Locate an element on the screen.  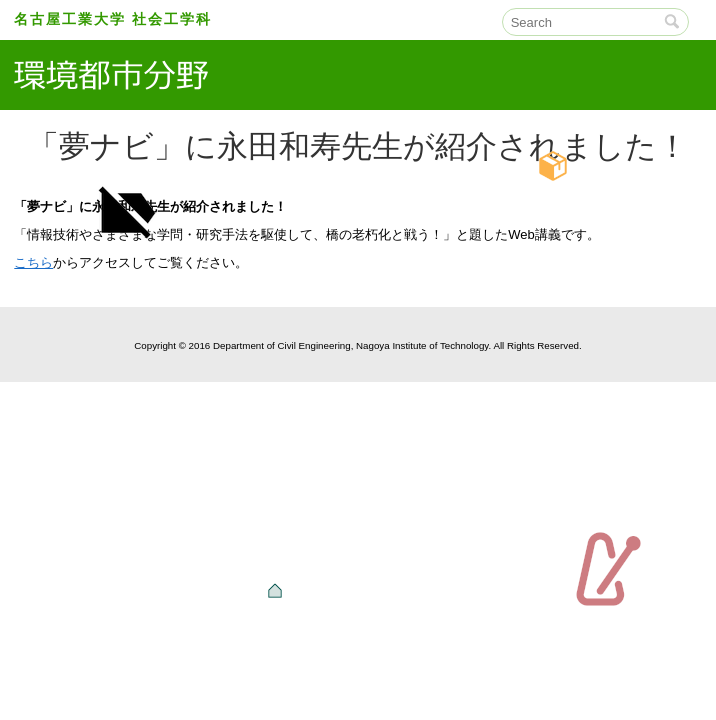
view package or shipment details is located at coordinates (553, 166).